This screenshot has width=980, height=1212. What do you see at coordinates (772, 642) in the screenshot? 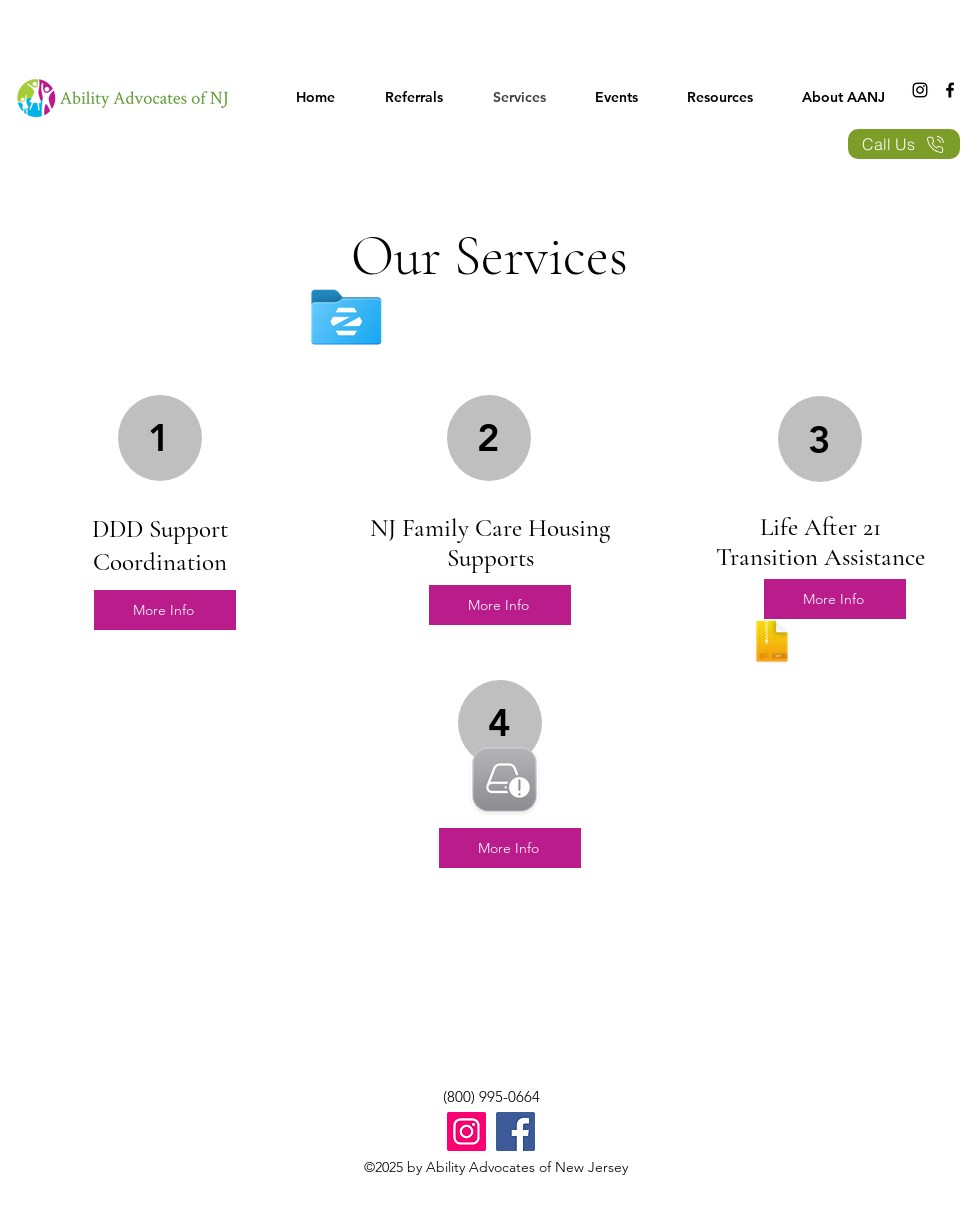
I see `open virtualization format file for virtual machine import/export` at bounding box center [772, 642].